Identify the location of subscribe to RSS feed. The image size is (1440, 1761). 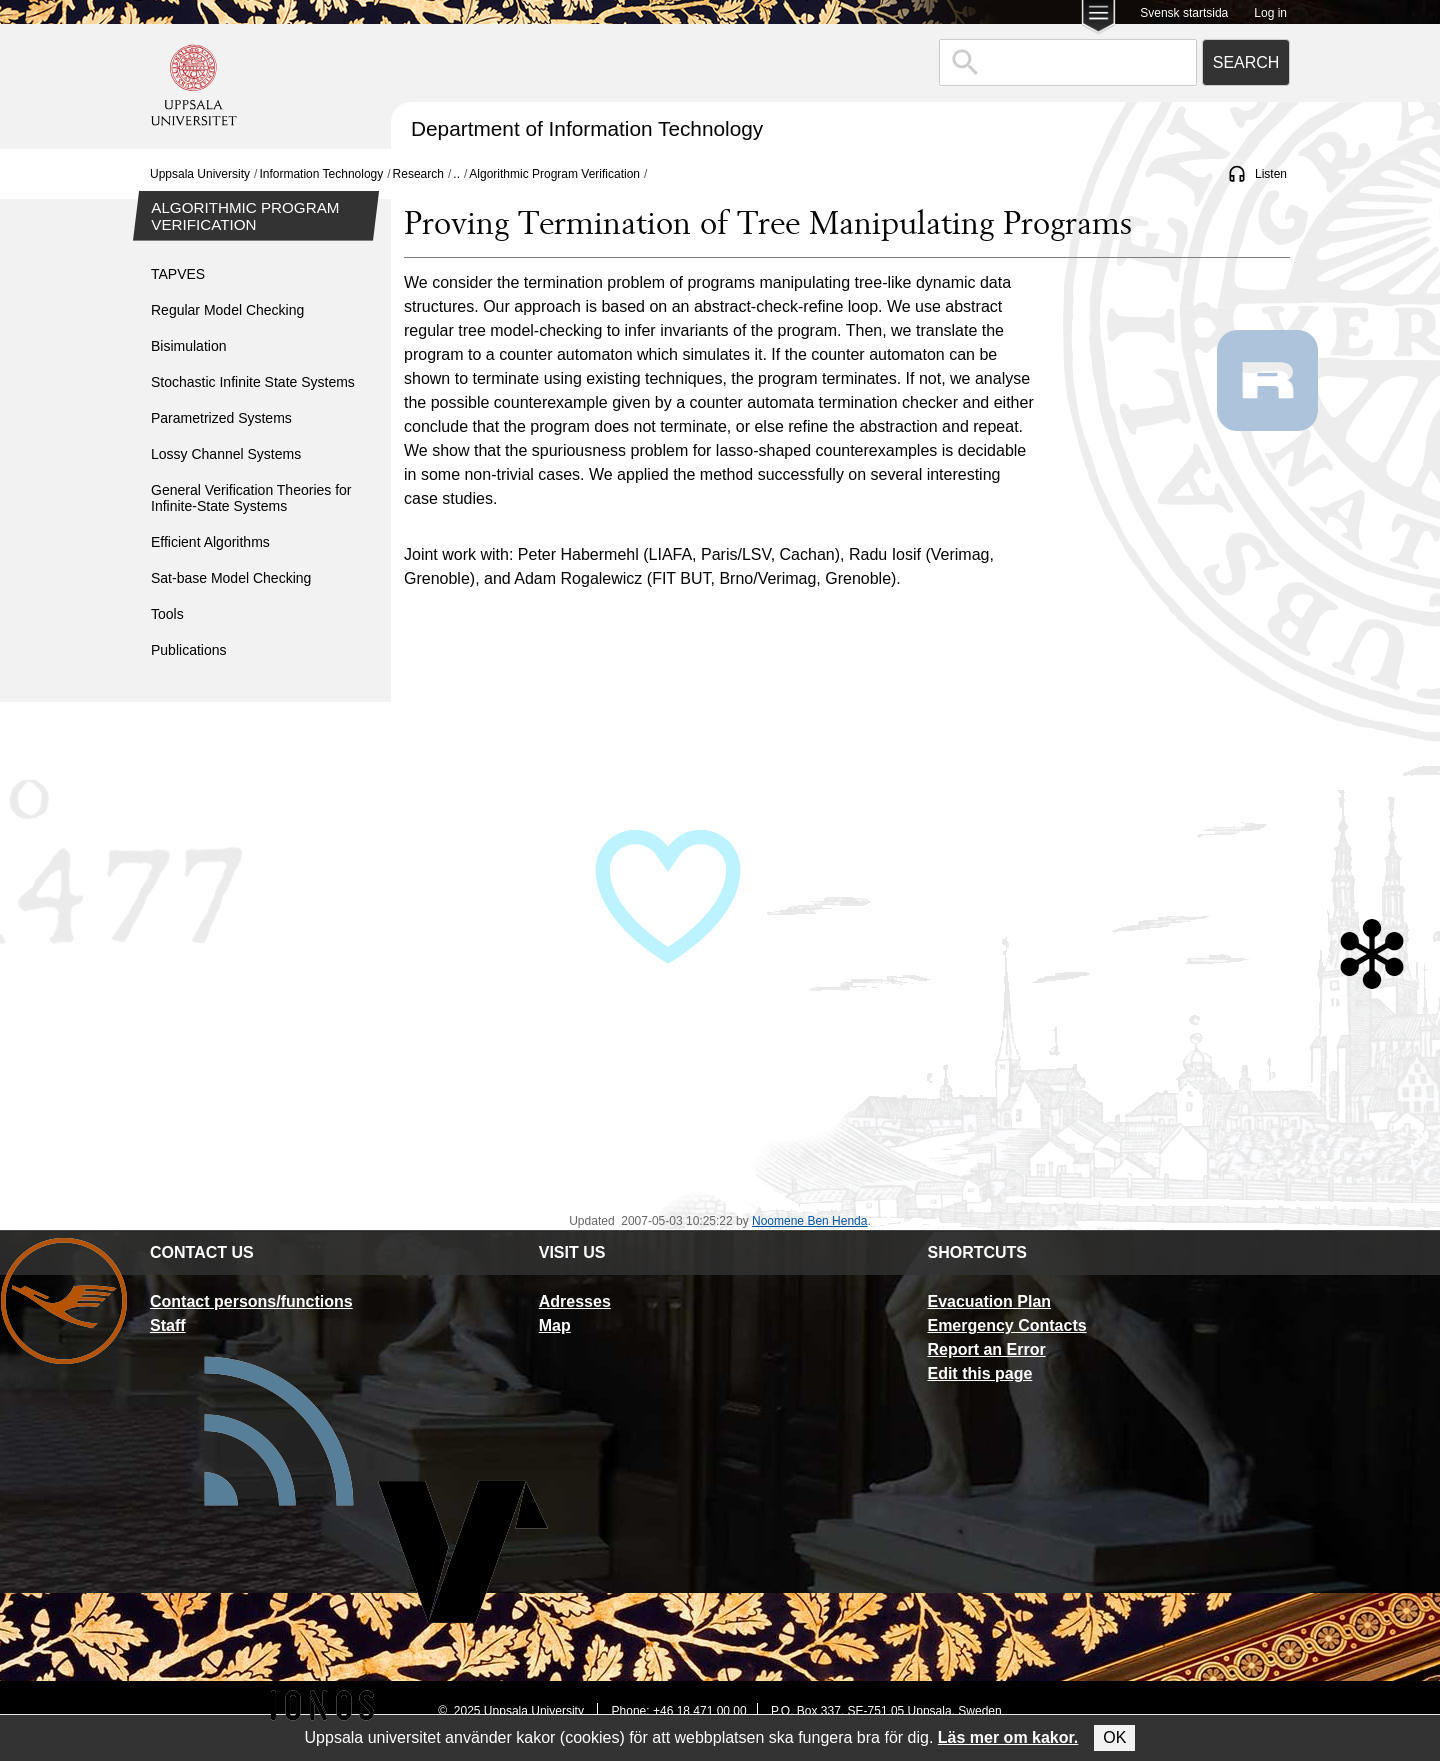
(279, 1431).